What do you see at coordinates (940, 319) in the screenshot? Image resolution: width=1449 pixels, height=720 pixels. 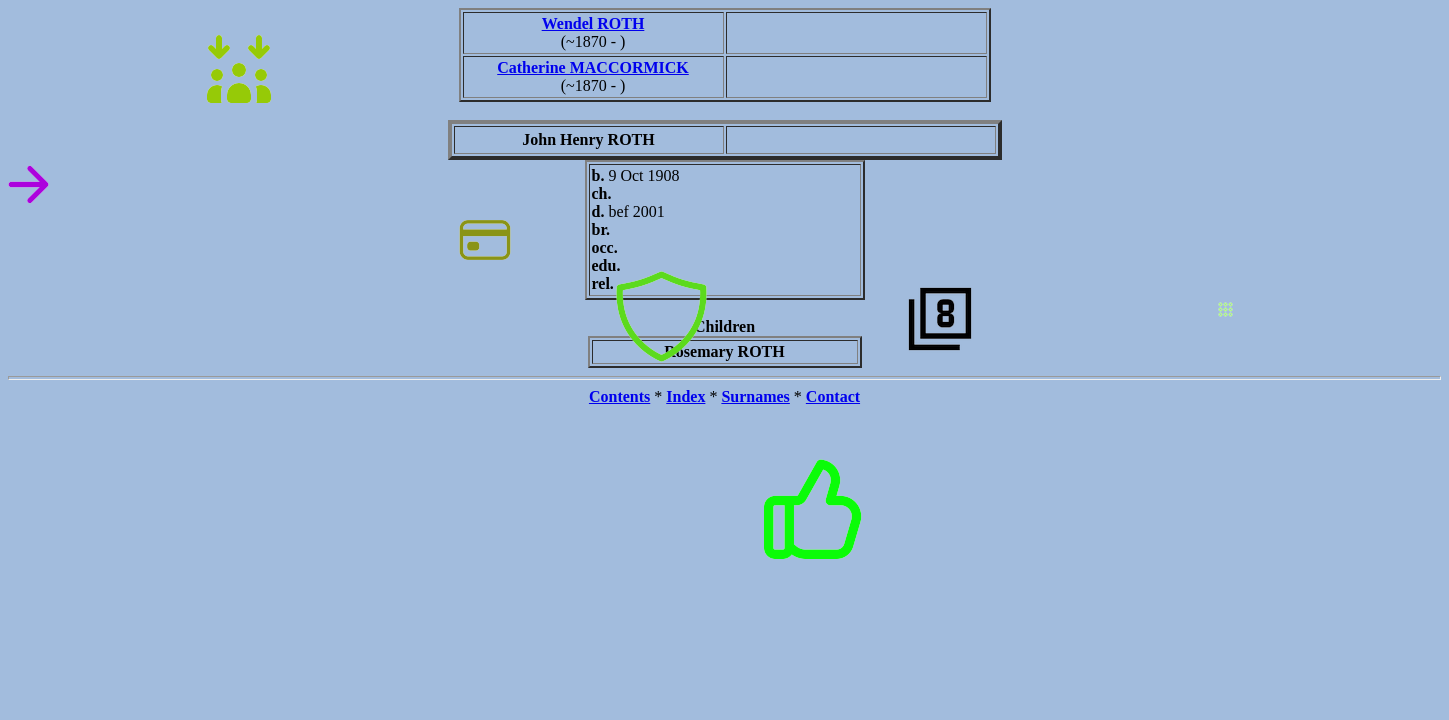 I see `filter or view 8 items` at bounding box center [940, 319].